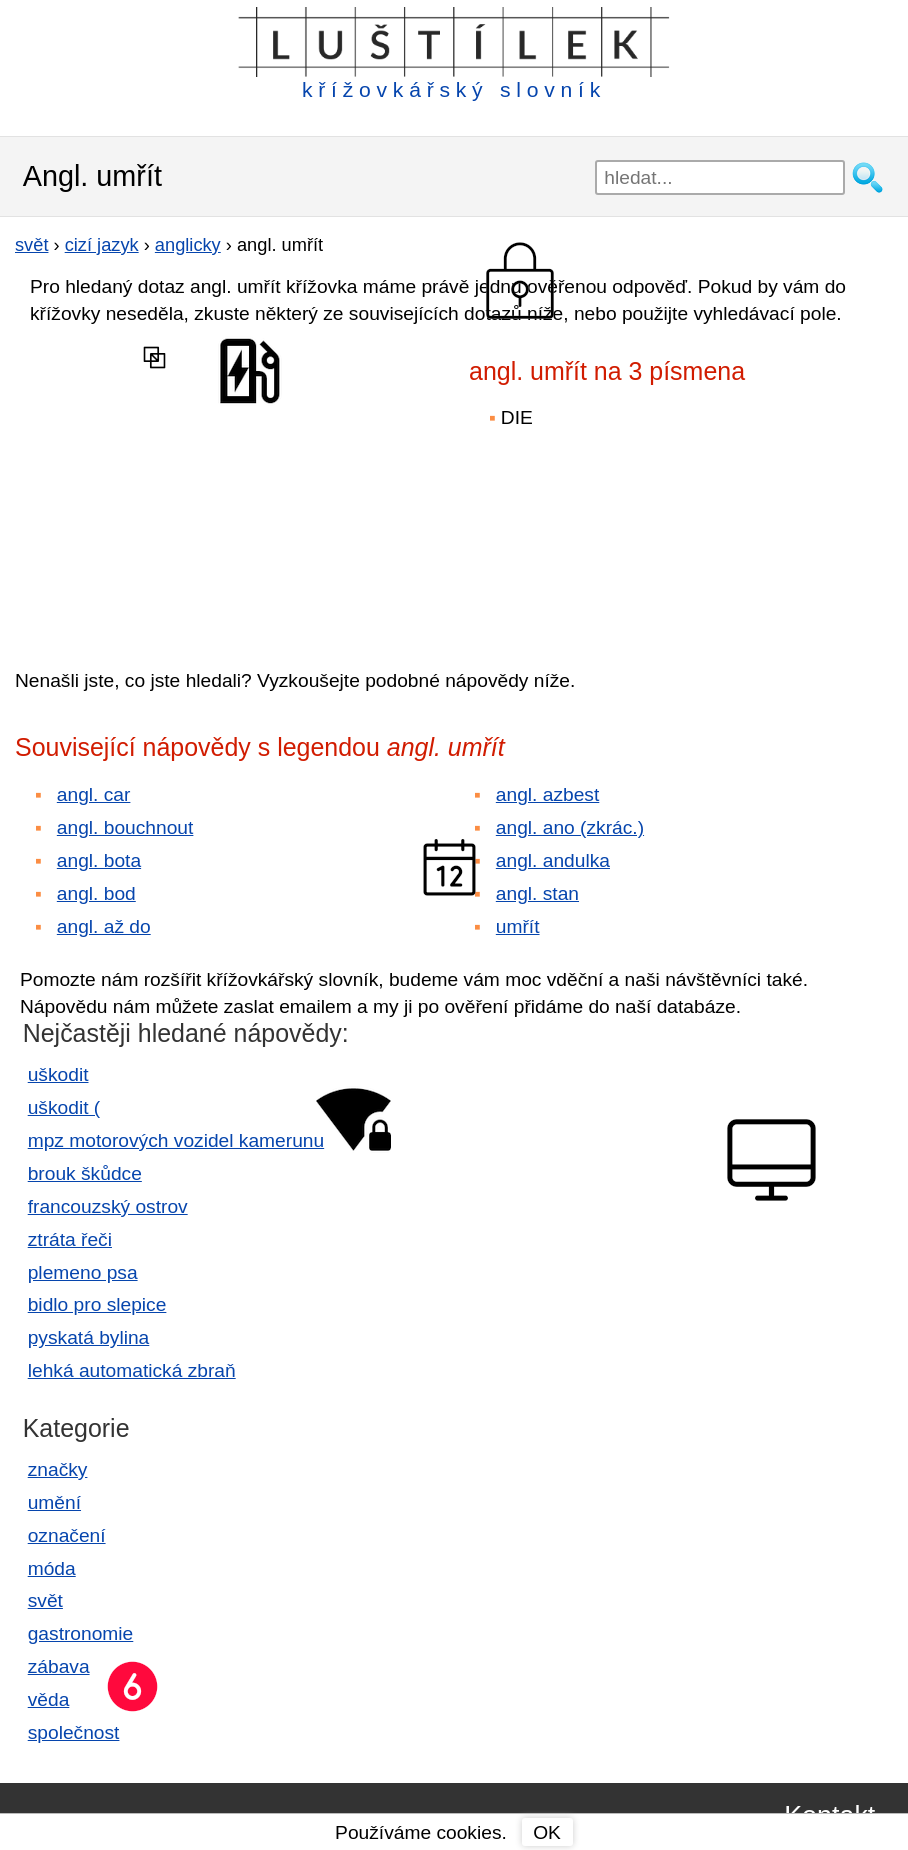  I want to click on intersect or merge two layers, so click(154, 357).